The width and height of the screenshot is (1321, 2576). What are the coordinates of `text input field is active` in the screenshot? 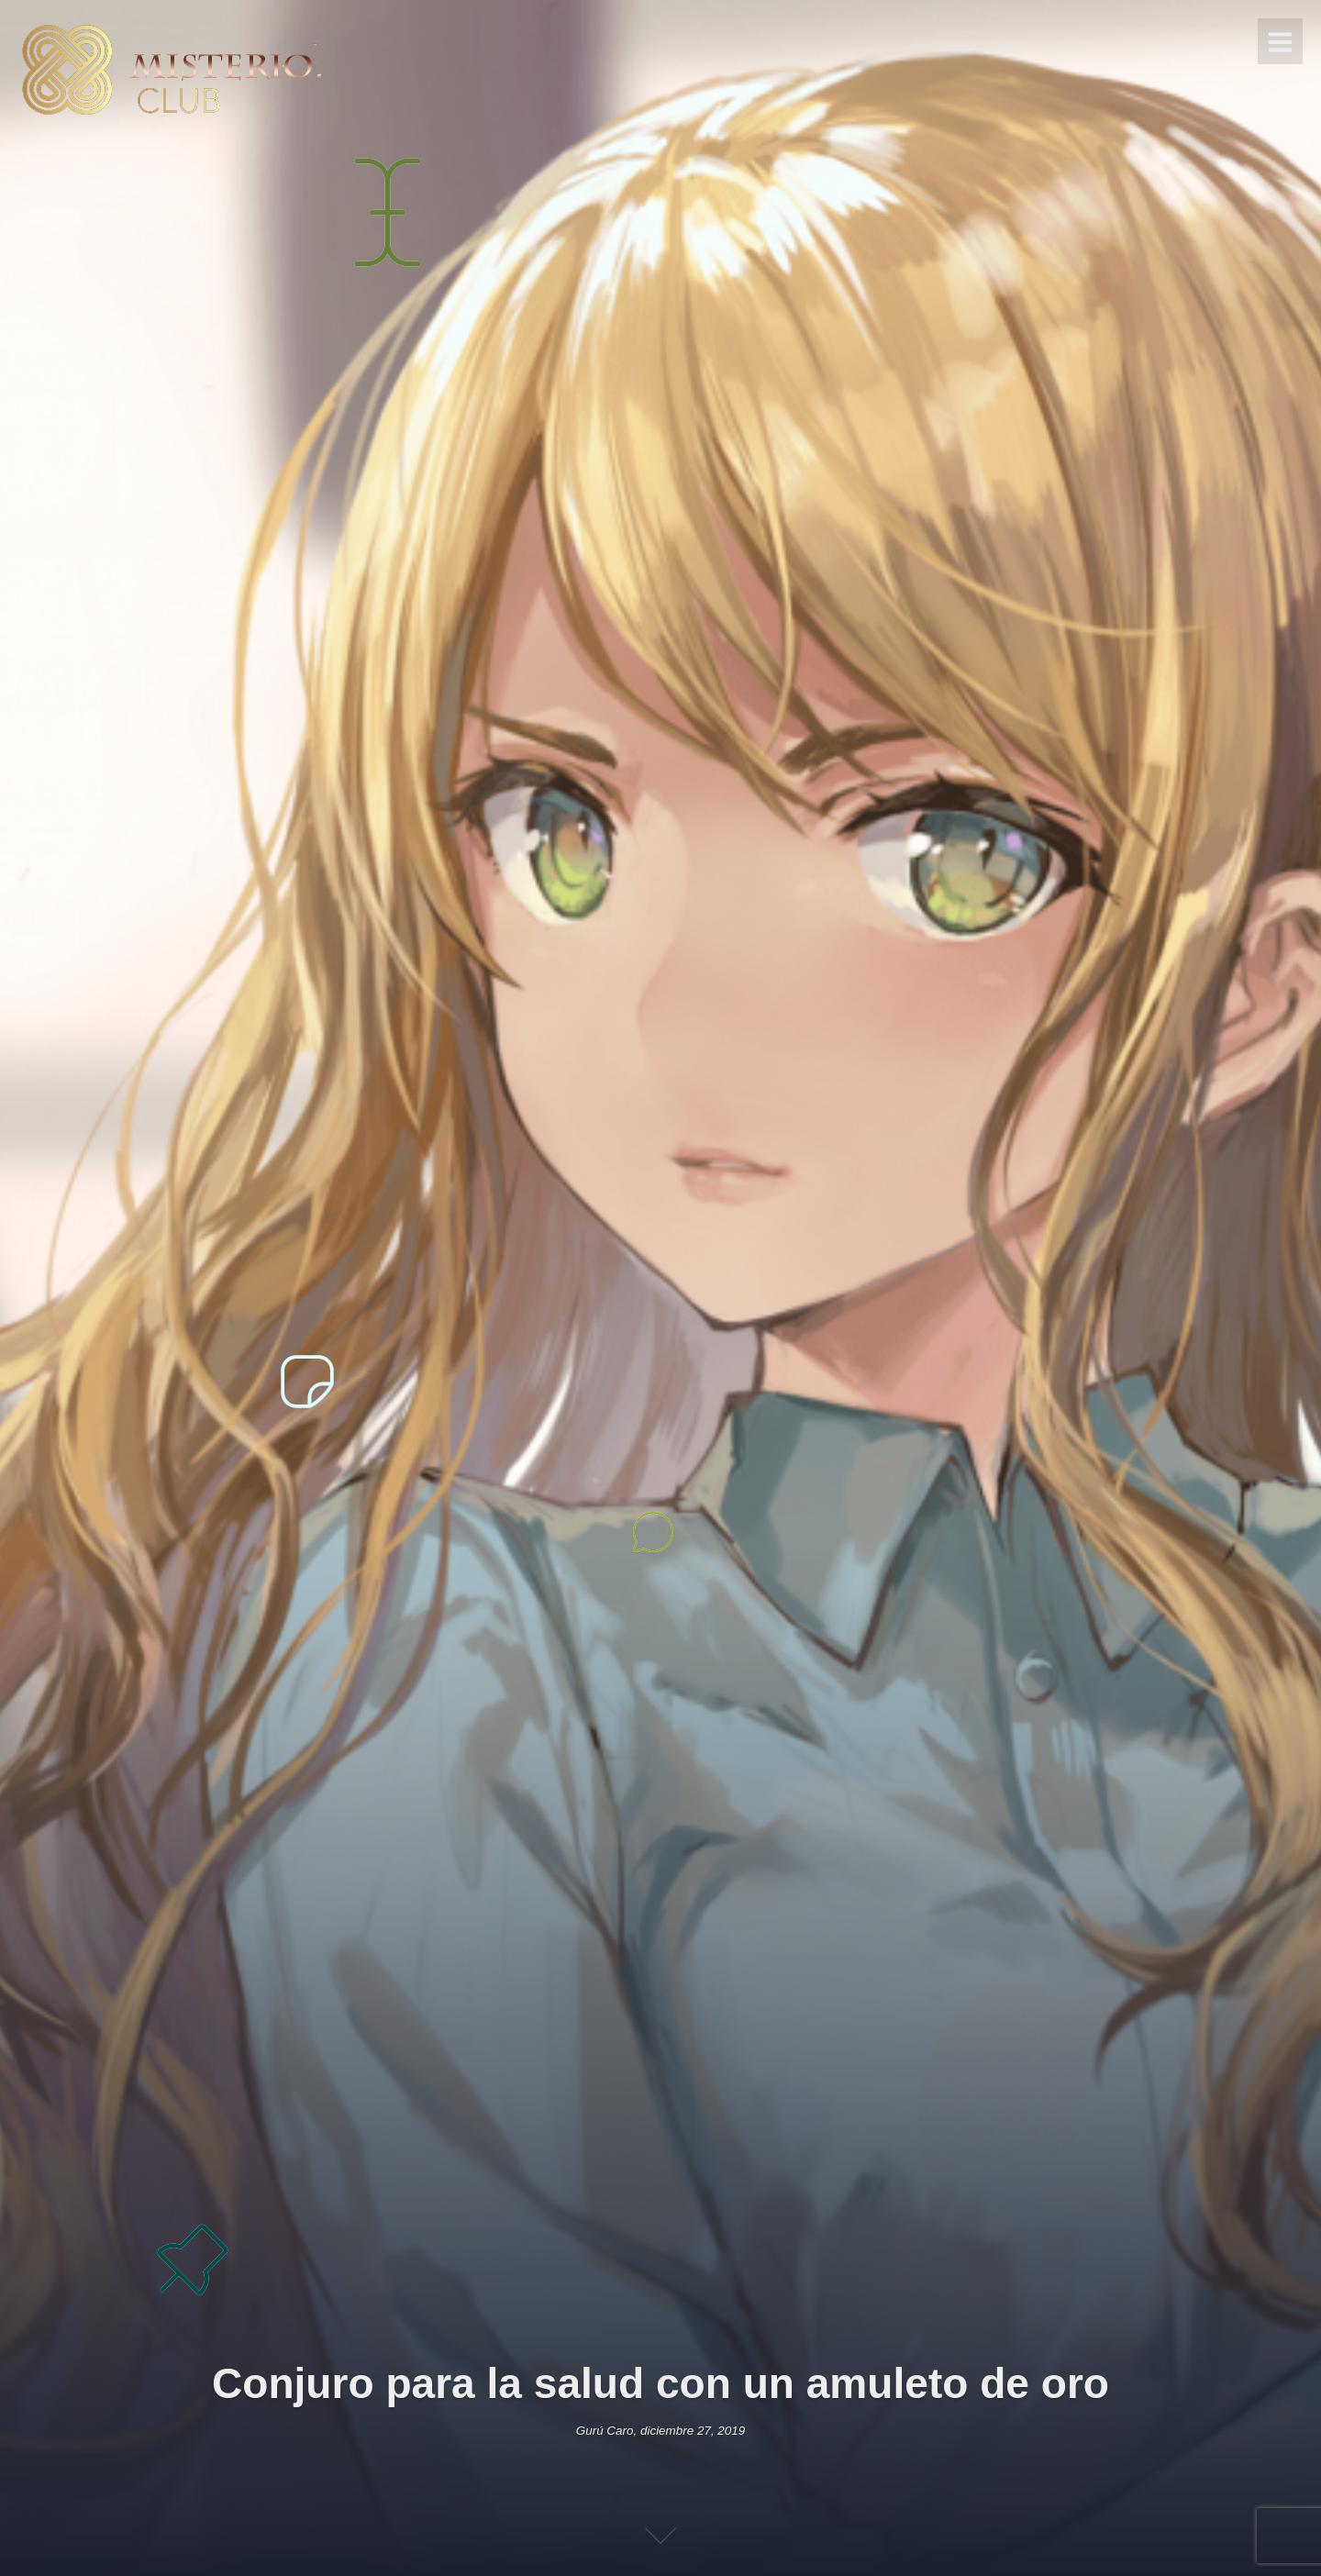 It's located at (387, 212).